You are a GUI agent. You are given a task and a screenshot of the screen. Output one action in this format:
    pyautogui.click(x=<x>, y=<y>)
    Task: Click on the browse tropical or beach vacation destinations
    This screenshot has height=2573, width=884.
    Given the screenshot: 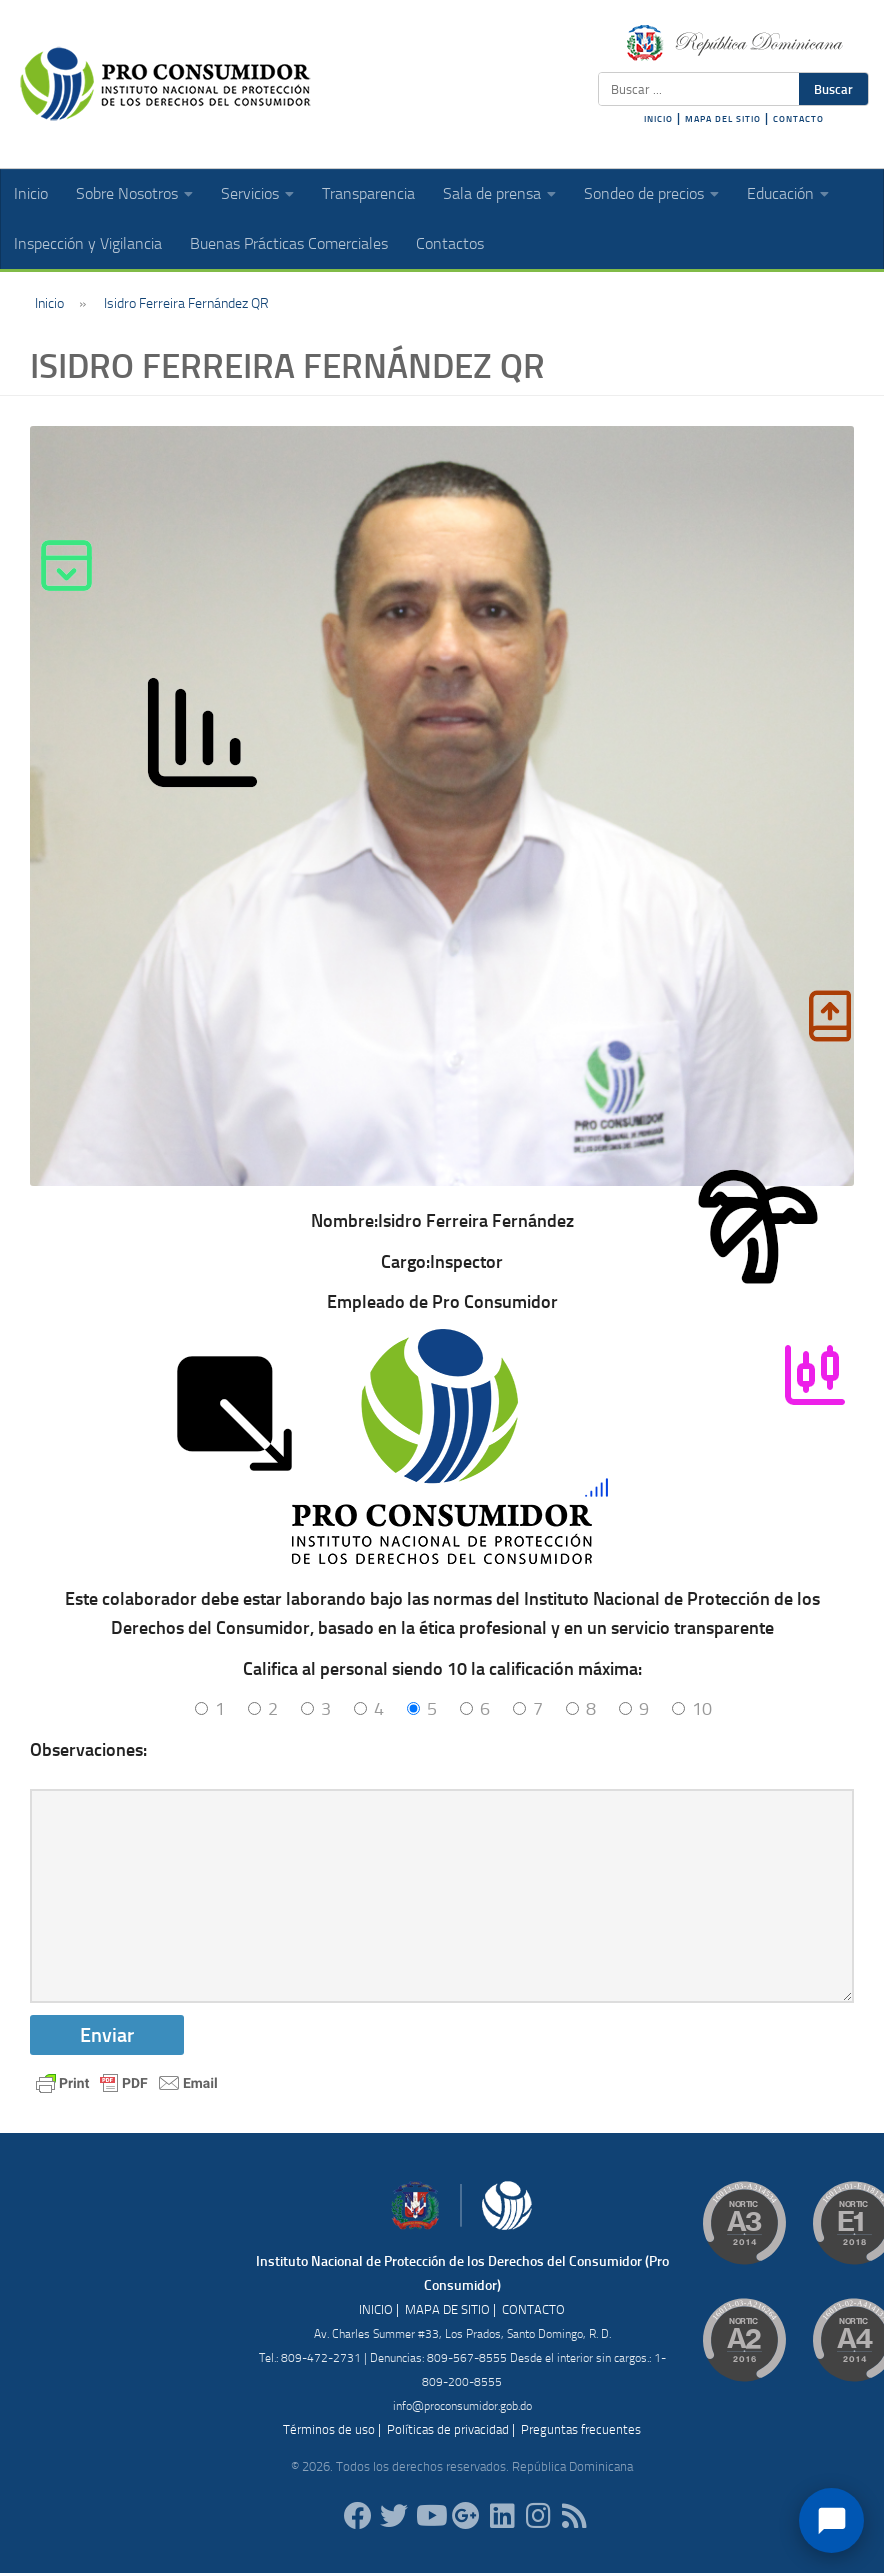 What is the action you would take?
    pyautogui.click(x=758, y=1224)
    